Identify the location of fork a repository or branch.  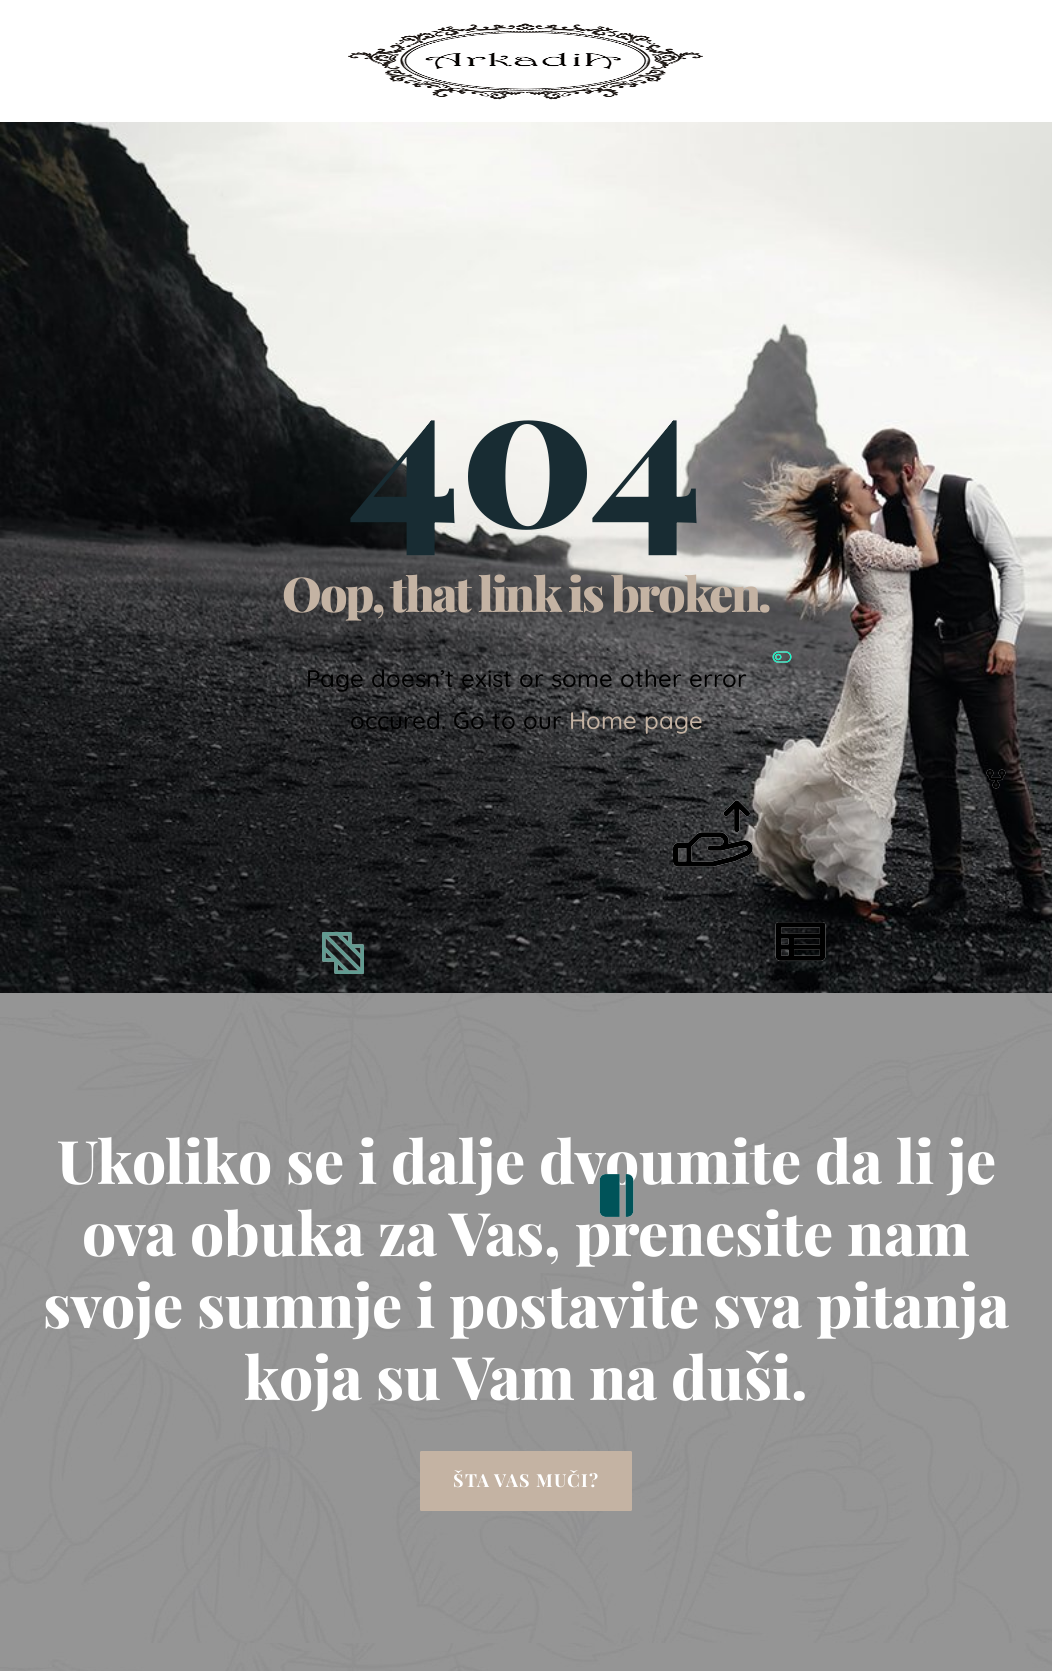
(996, 779).